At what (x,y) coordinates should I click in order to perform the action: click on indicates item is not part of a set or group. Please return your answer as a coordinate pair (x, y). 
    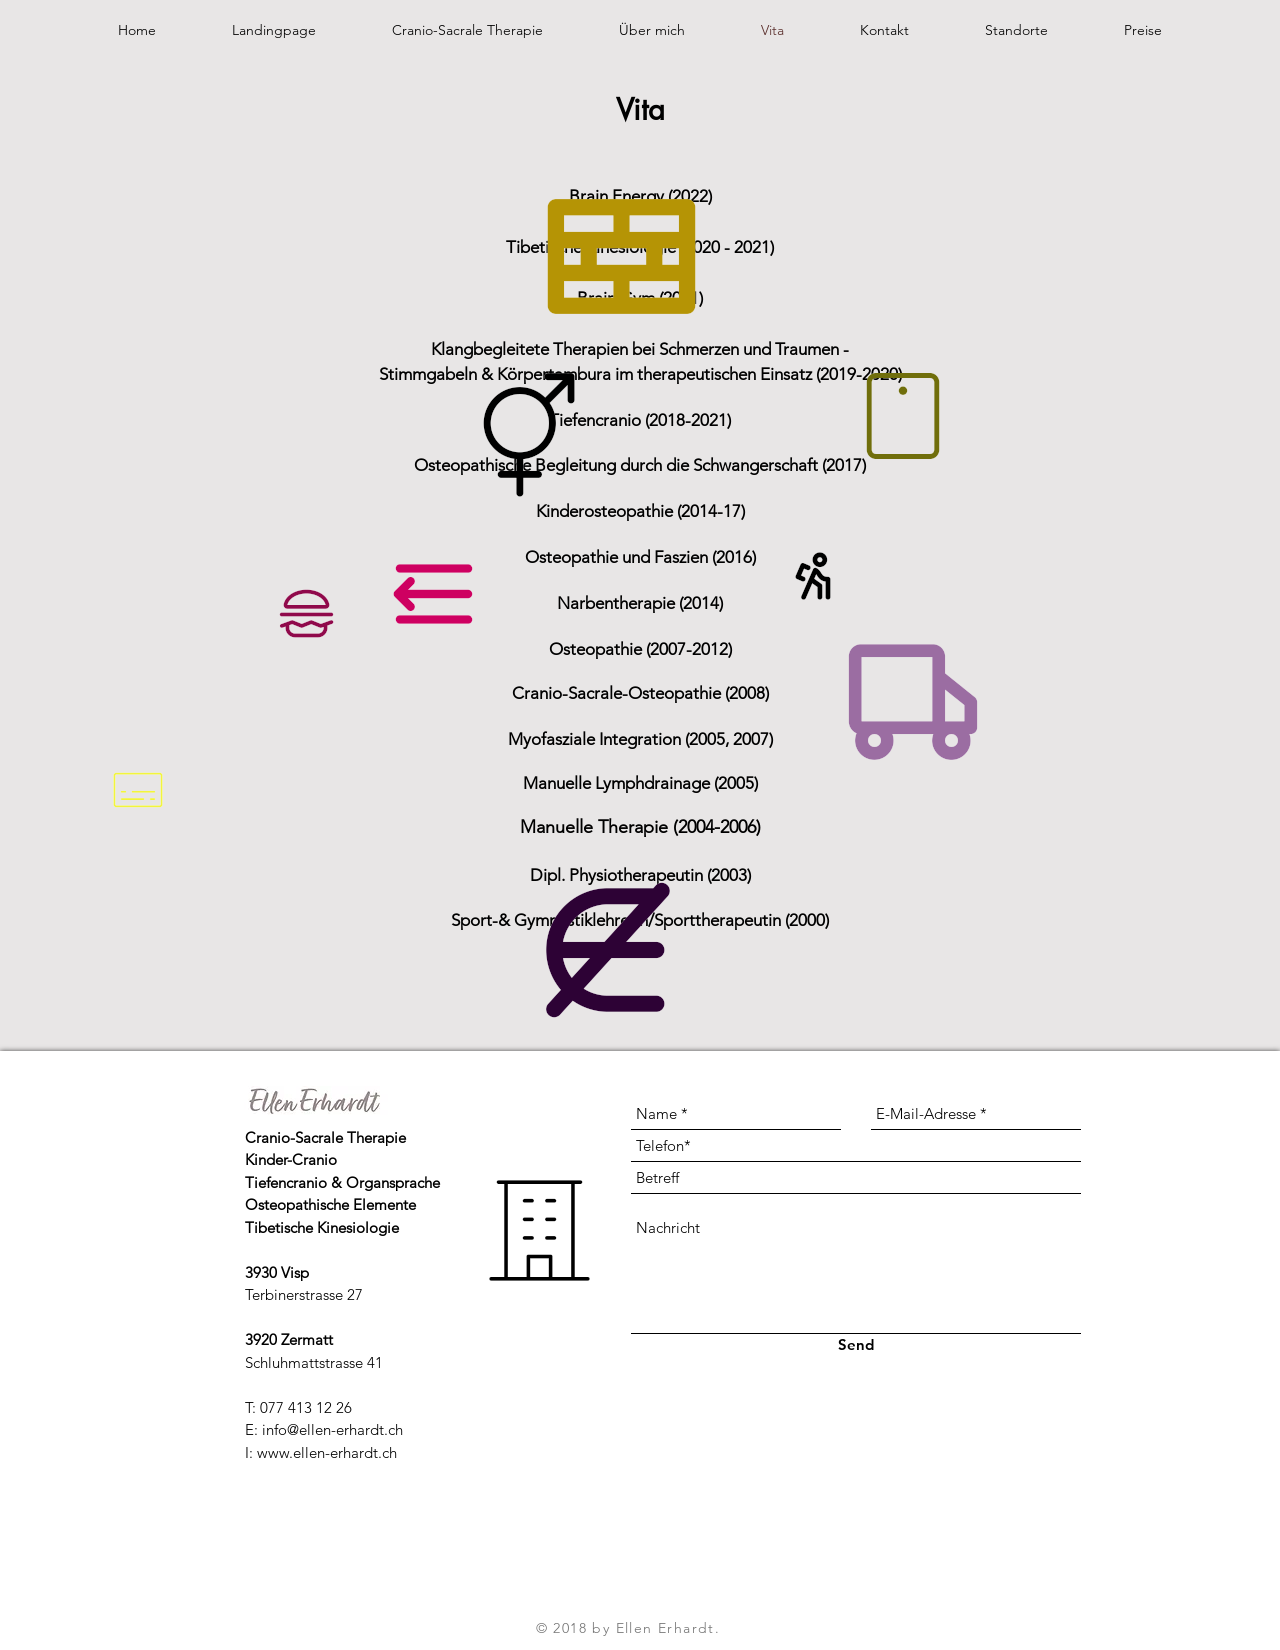
    Looking at the image, I should click on (608, 950).